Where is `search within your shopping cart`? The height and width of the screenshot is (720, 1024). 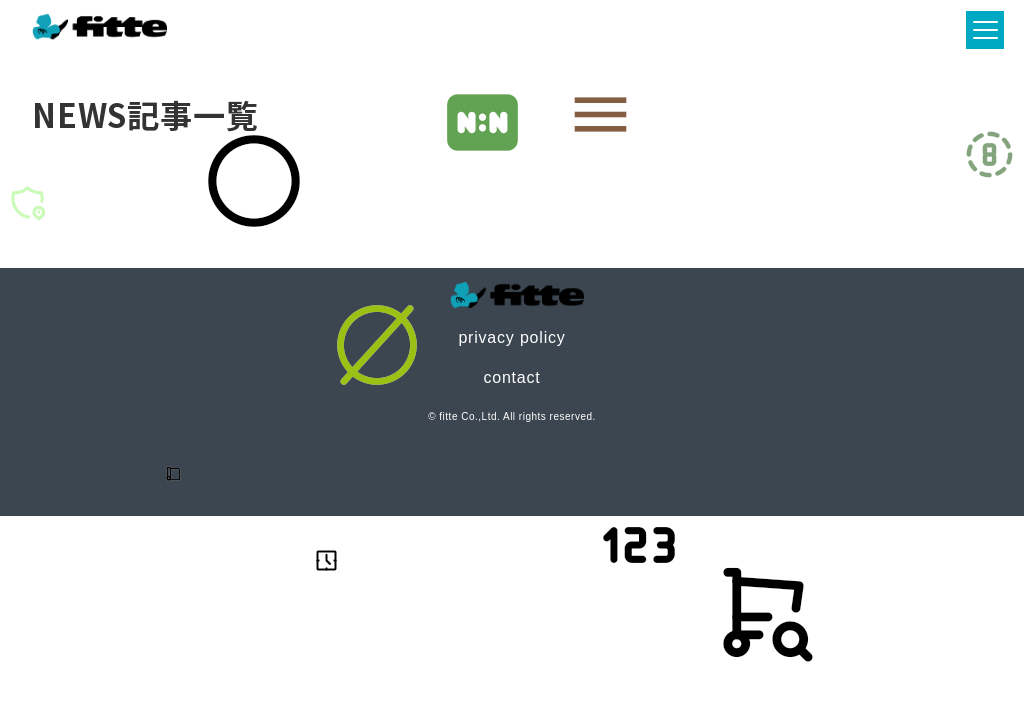
search within your shopping cart is located at coordinates (763, 612).